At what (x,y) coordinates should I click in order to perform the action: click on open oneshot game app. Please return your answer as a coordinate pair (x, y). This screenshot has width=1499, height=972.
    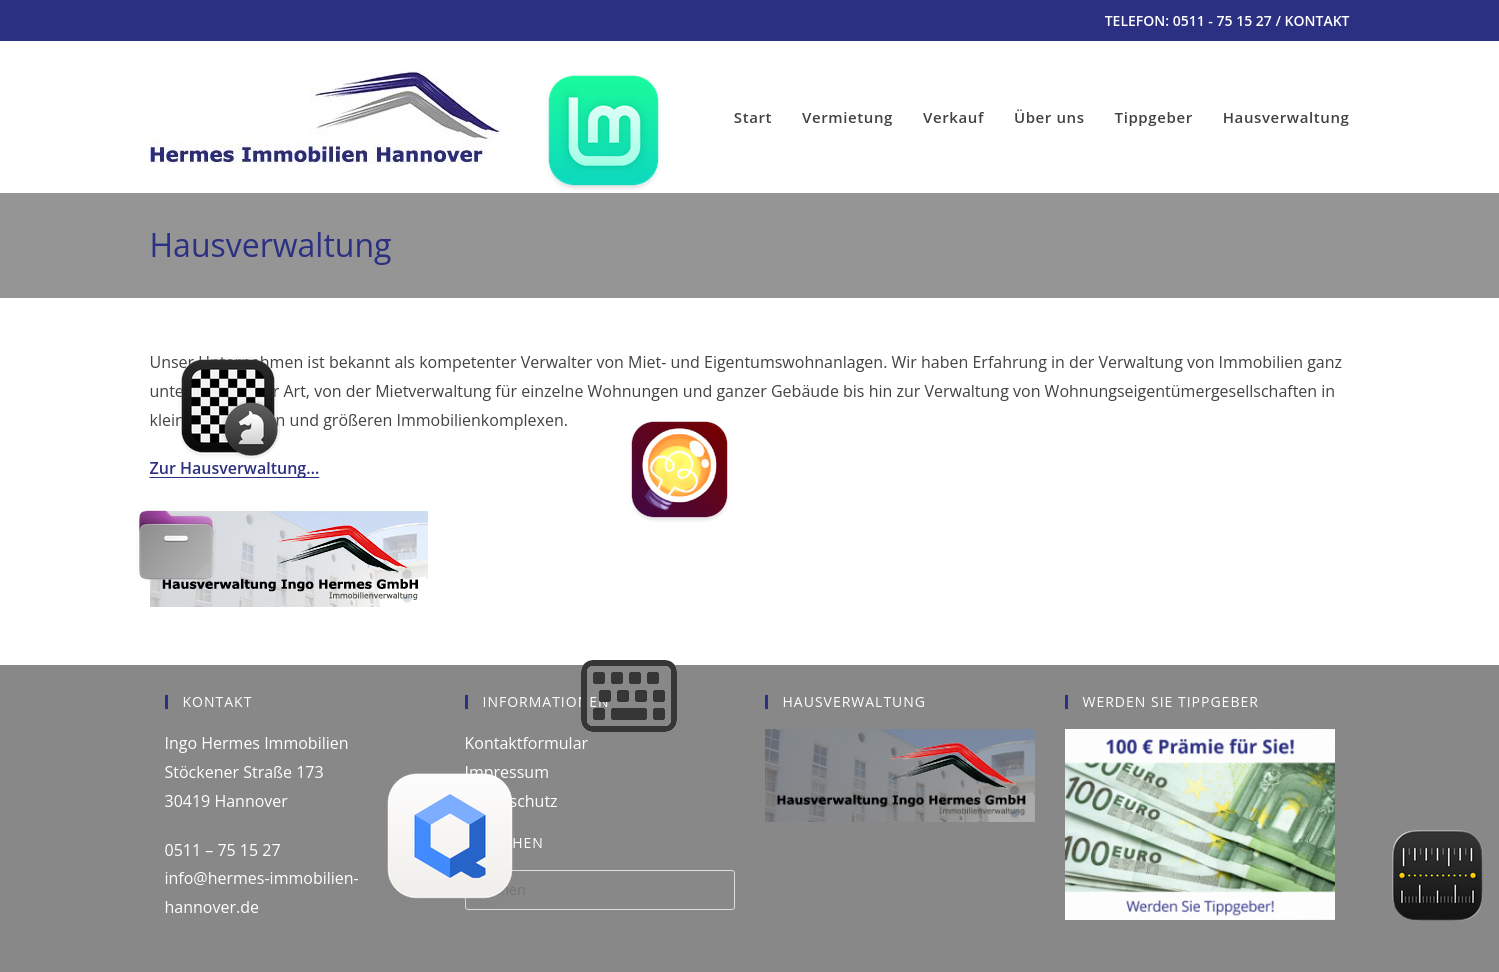
    Looking at the image, I should click on (679, 469).